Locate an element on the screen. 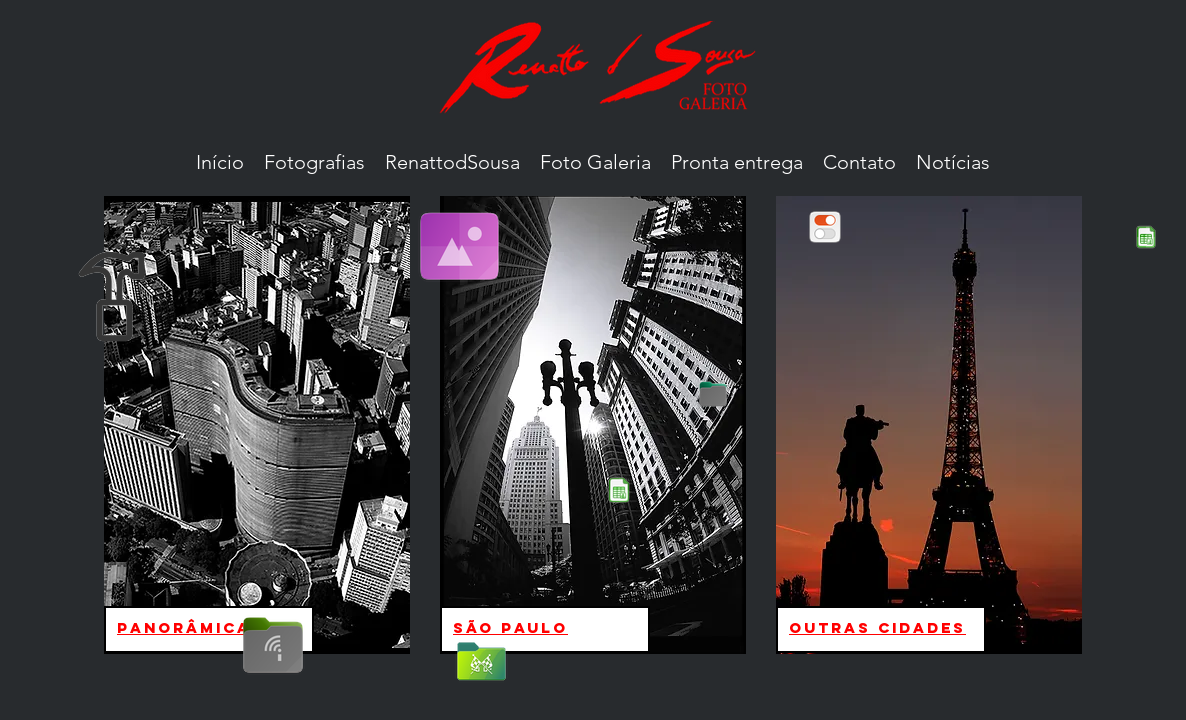  open gnome tweaks to customize system settings is located at coordinates (825, 227).